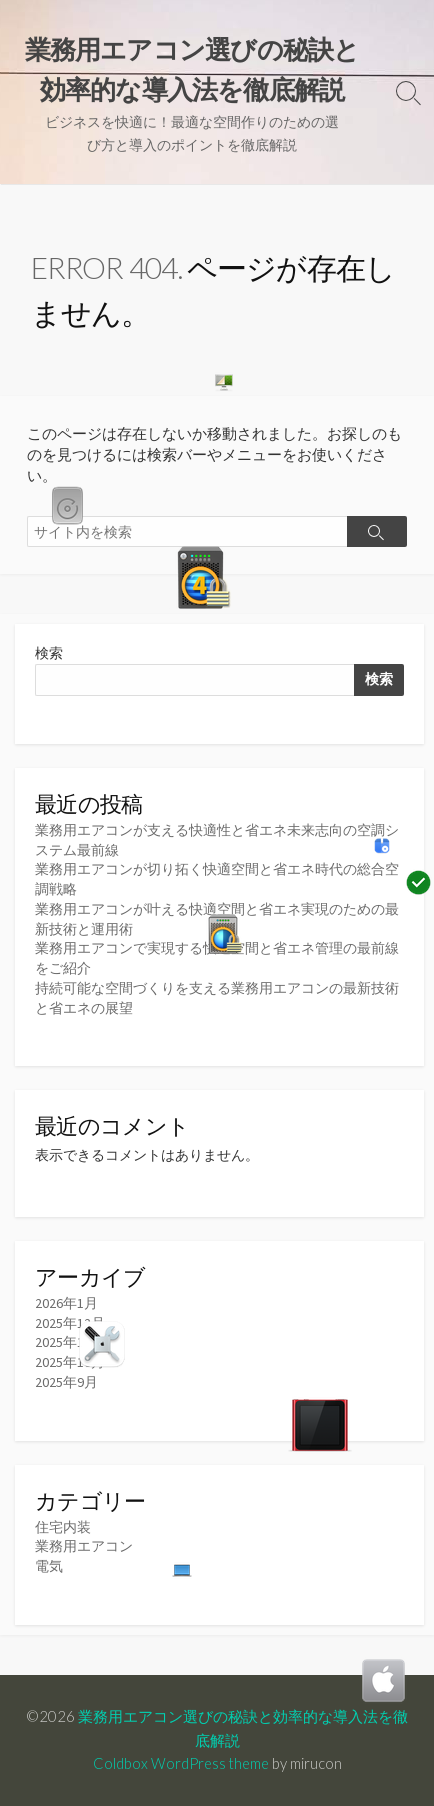  What do you see at coordinates (418, 882) in the screenshot?
I see `mark item as complete or approved` at bounding box center [418, 882].